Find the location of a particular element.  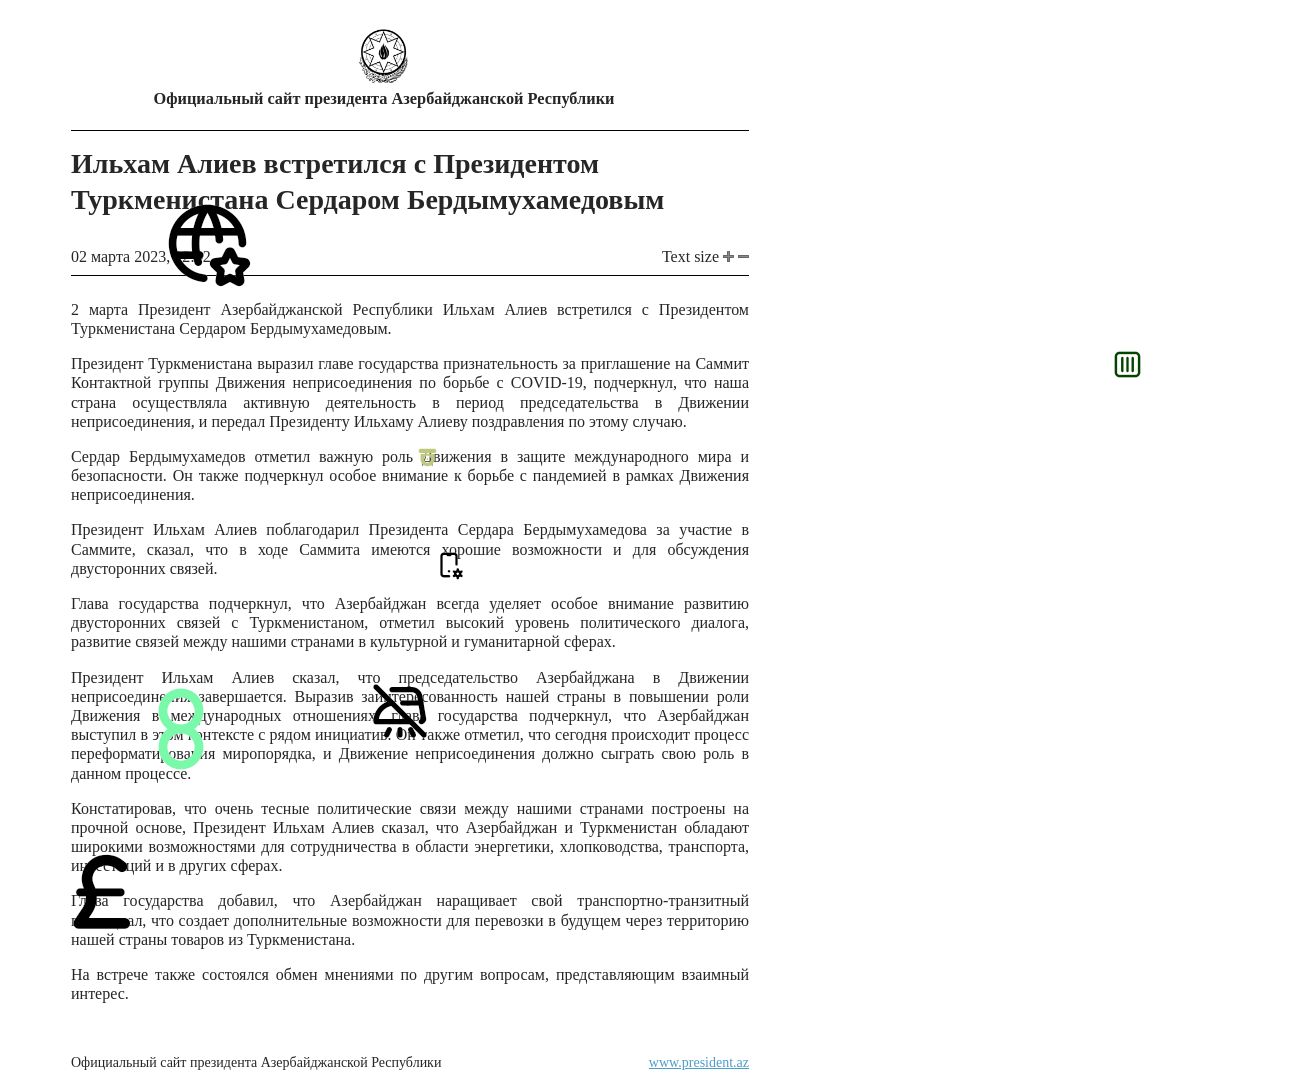

do not use steam while ironing is located at coordinates (400, 711).